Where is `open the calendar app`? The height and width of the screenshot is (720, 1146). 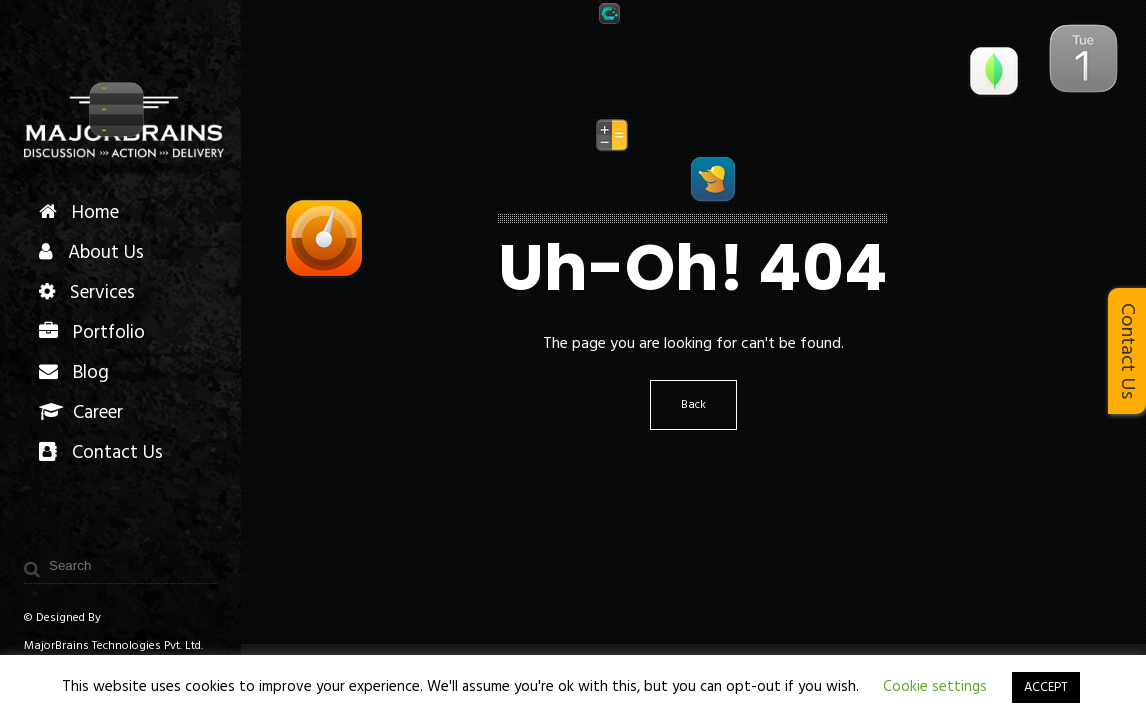
open the calendar app is located at coordinates (1083, 58).